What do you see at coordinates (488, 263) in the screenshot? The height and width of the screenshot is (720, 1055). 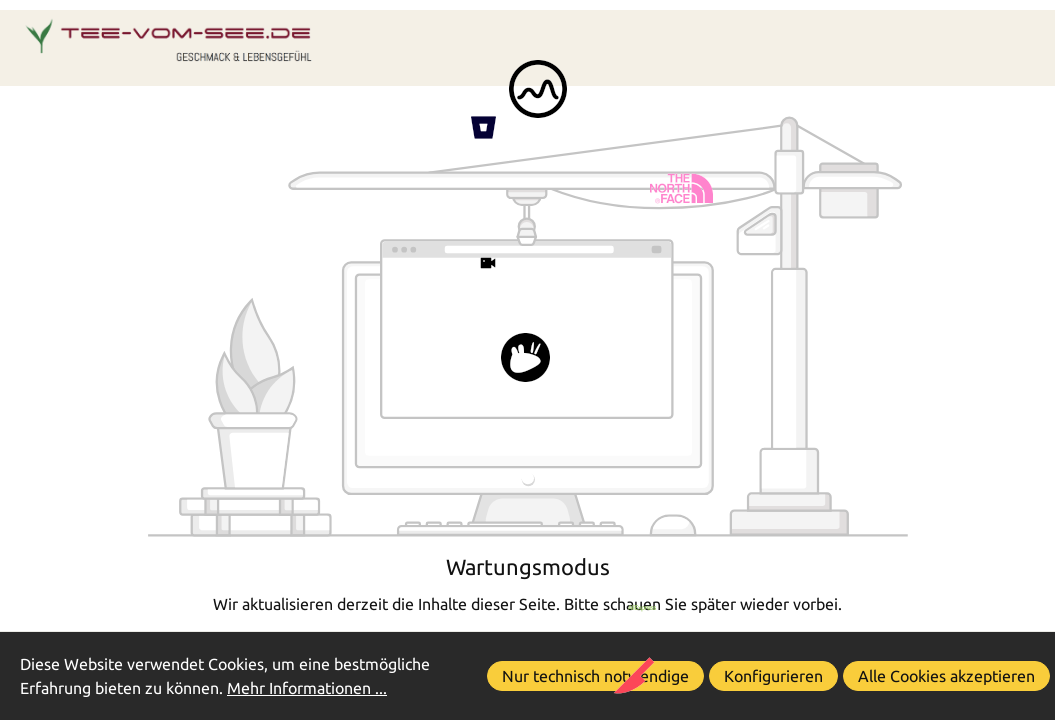 I see `start recording a video` at bounding box center [488, 263].